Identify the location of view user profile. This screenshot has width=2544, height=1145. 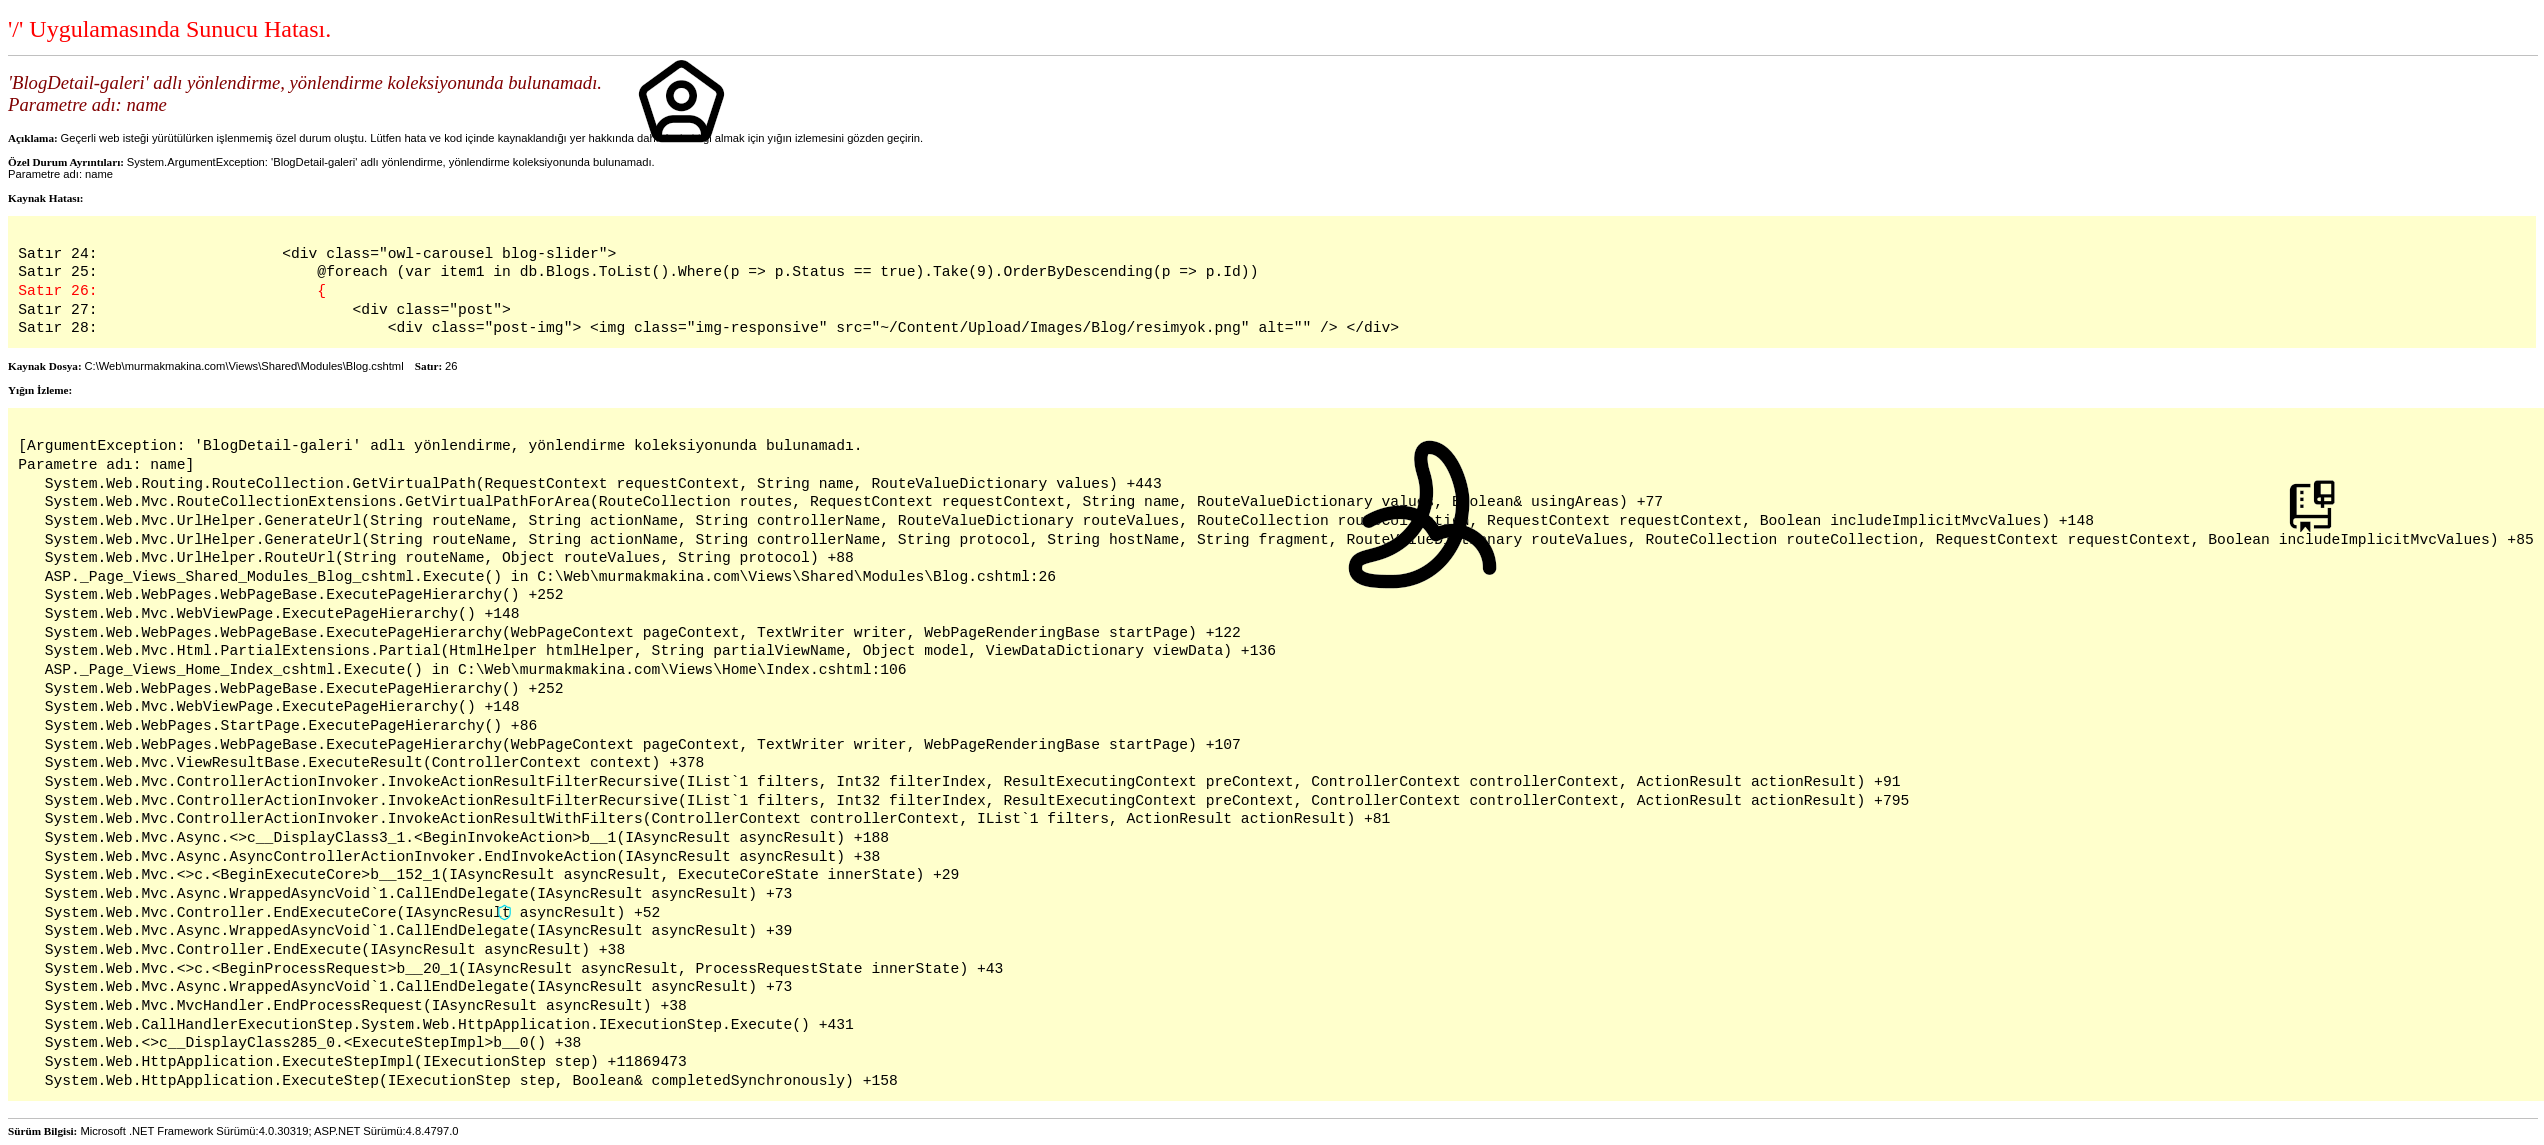
(681, 103).